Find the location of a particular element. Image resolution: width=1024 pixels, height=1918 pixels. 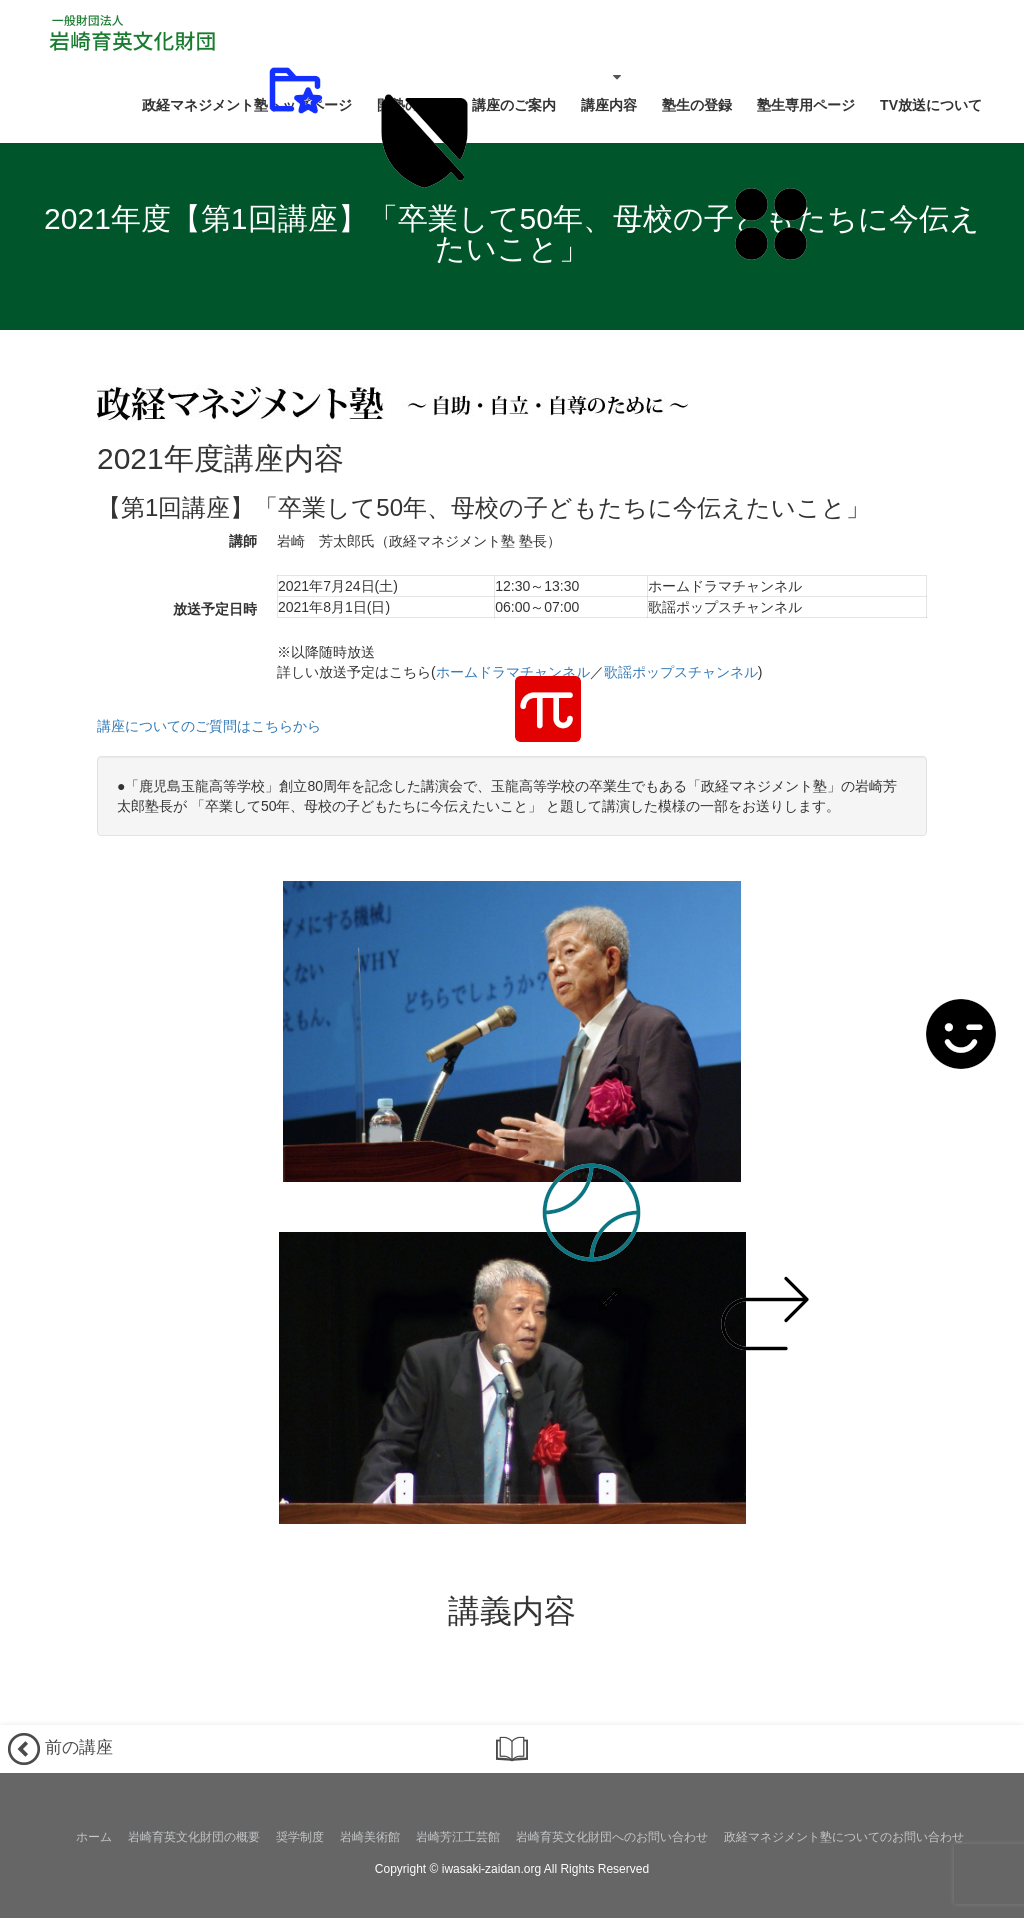

security or protection is disabled is located at coordinates (424, 137).